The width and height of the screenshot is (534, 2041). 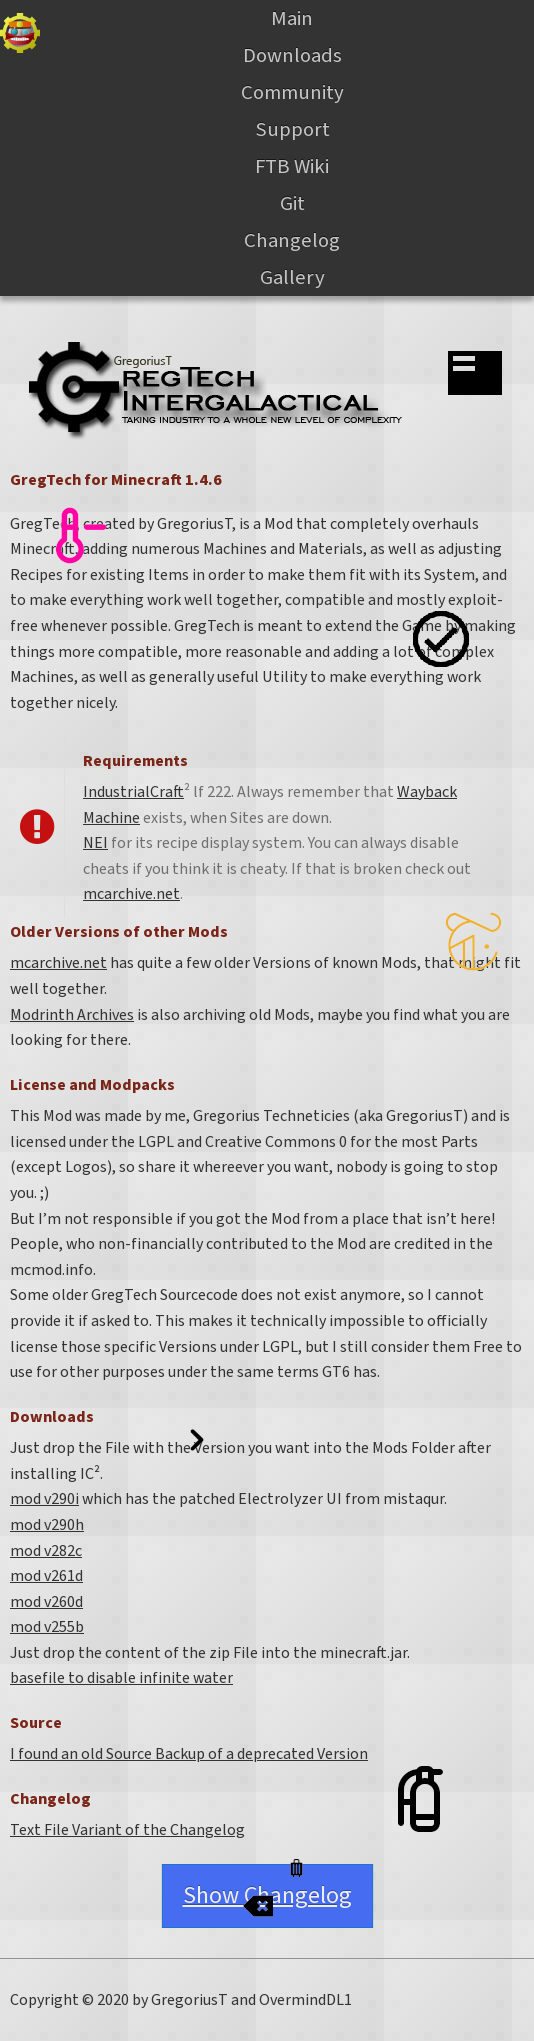 What do you see at coordinates (196, 1440) in the screenshot?
I see `navigate to the next item or page` at bounding box center [196, 1440].